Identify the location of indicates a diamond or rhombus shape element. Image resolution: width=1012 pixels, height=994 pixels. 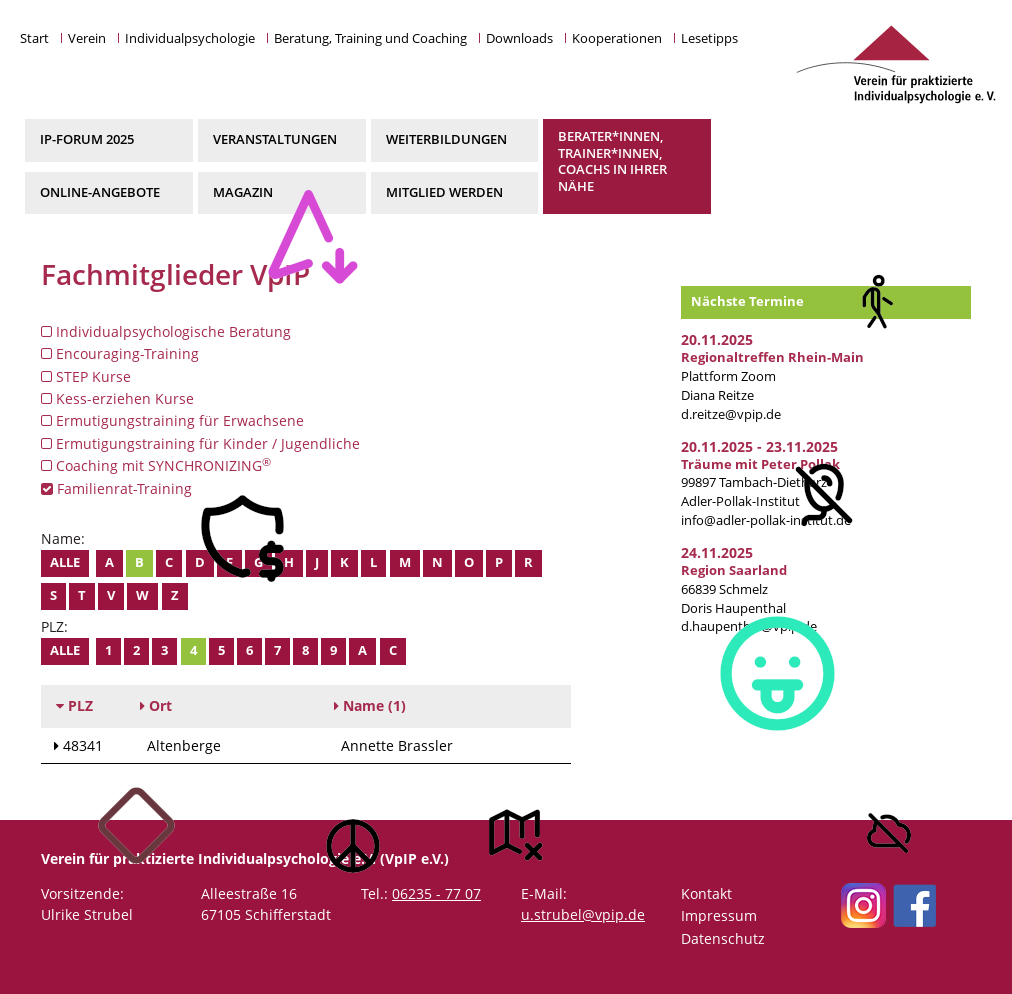
(136, 825).